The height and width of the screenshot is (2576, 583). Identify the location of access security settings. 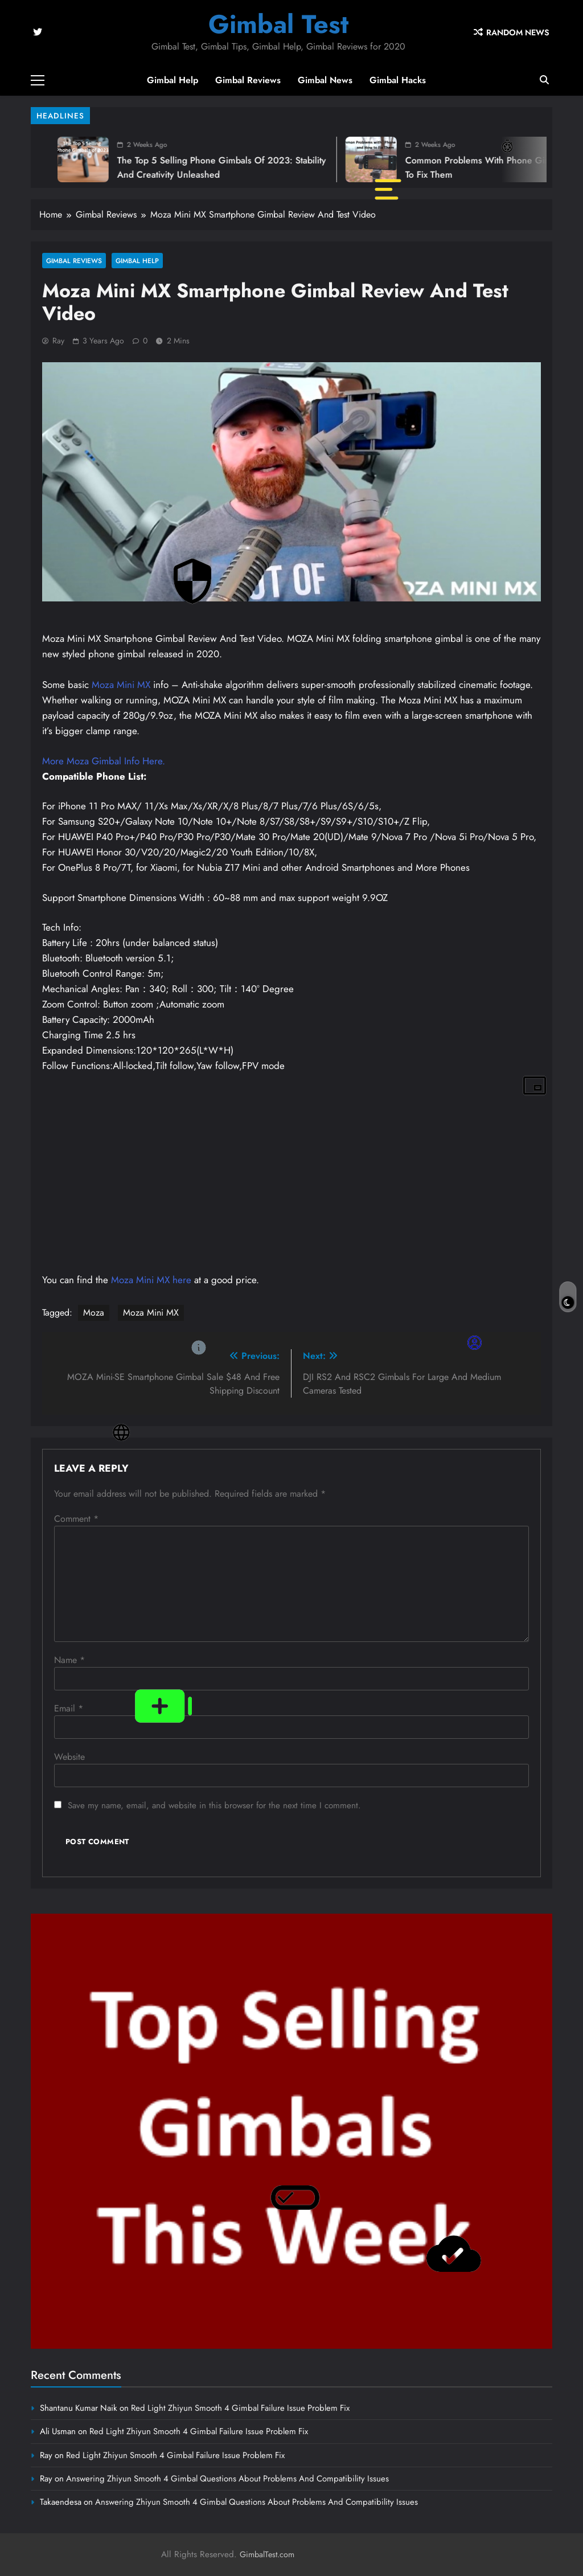
(192, 581).